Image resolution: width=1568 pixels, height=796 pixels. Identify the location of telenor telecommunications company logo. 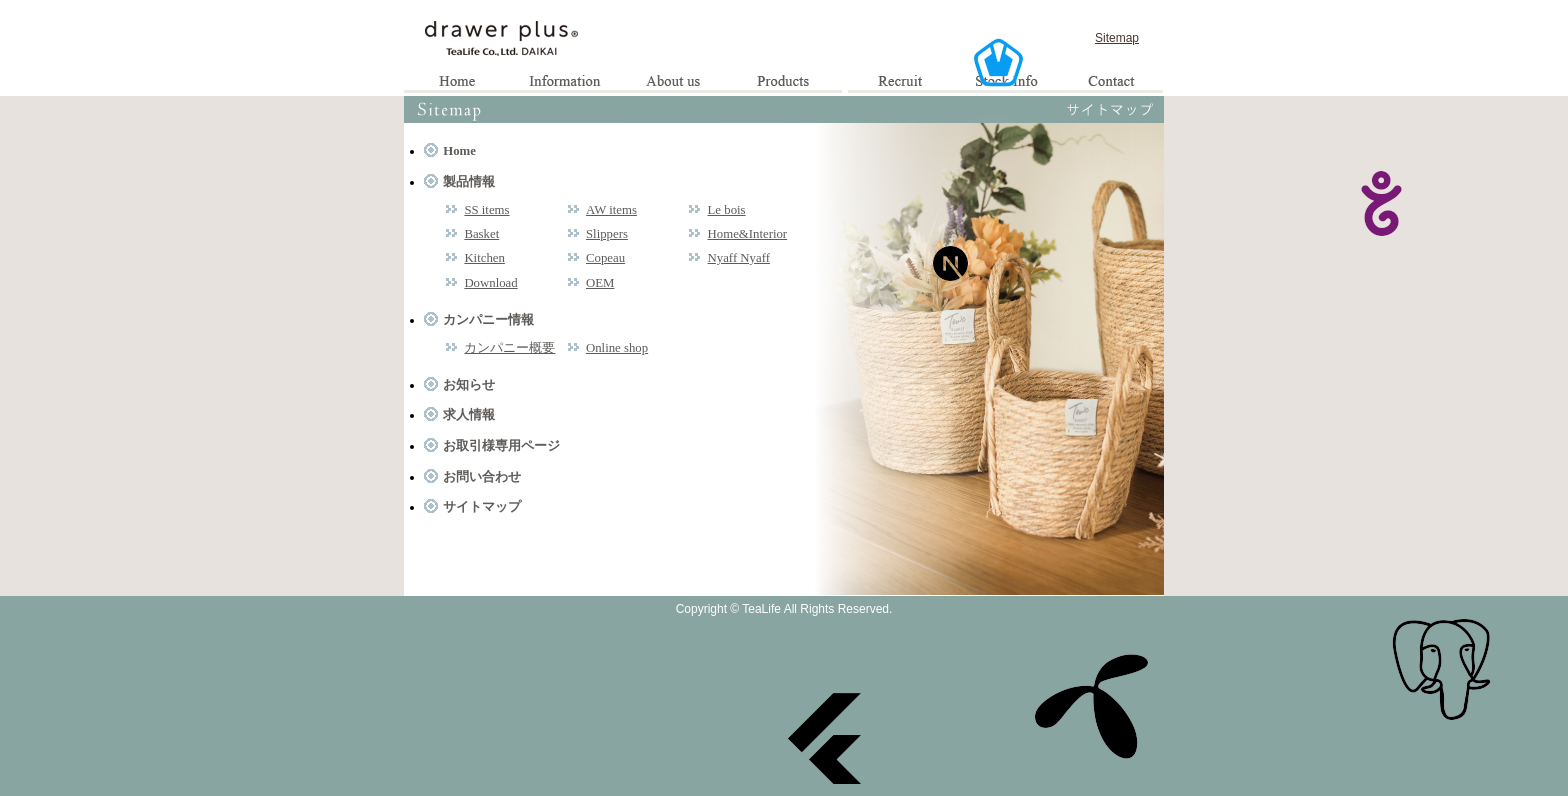
(1091, 706).